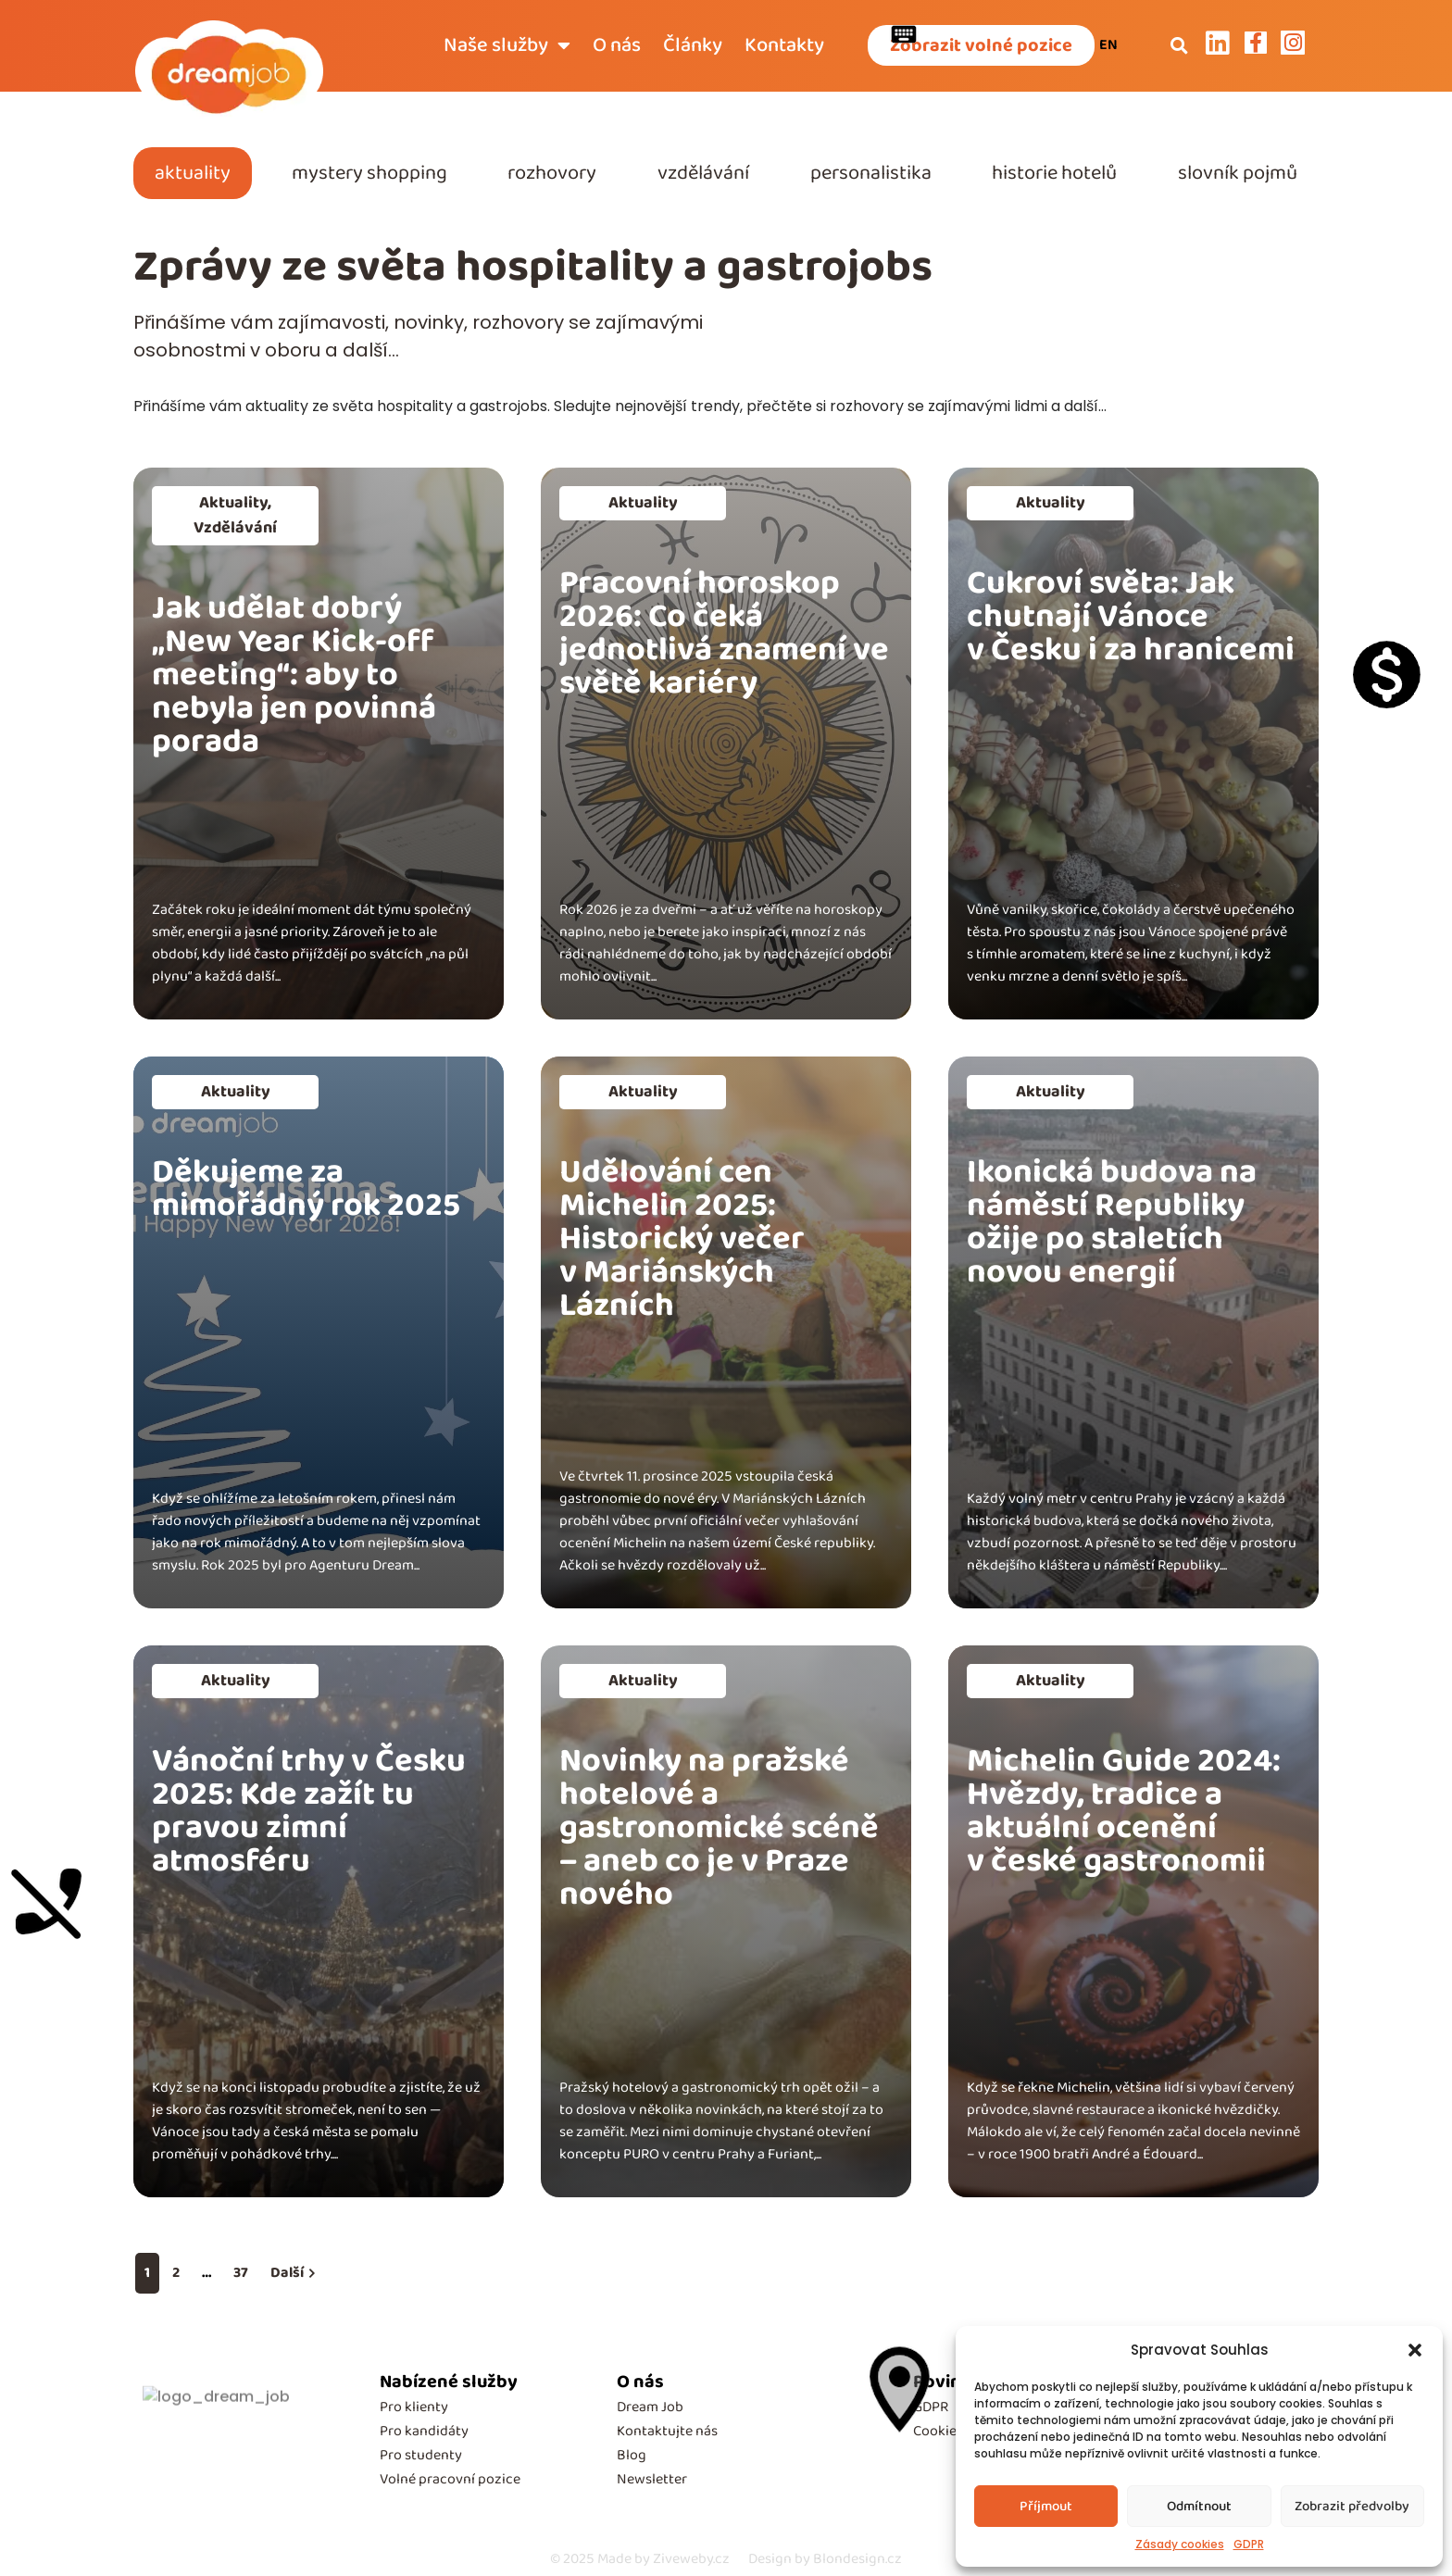 This screenshot has width=1452, height=2576. Describe the element at coordinates (48, 1901) in the screenshot. I see `indicates phone calls are disabled or unavailable` at that location.